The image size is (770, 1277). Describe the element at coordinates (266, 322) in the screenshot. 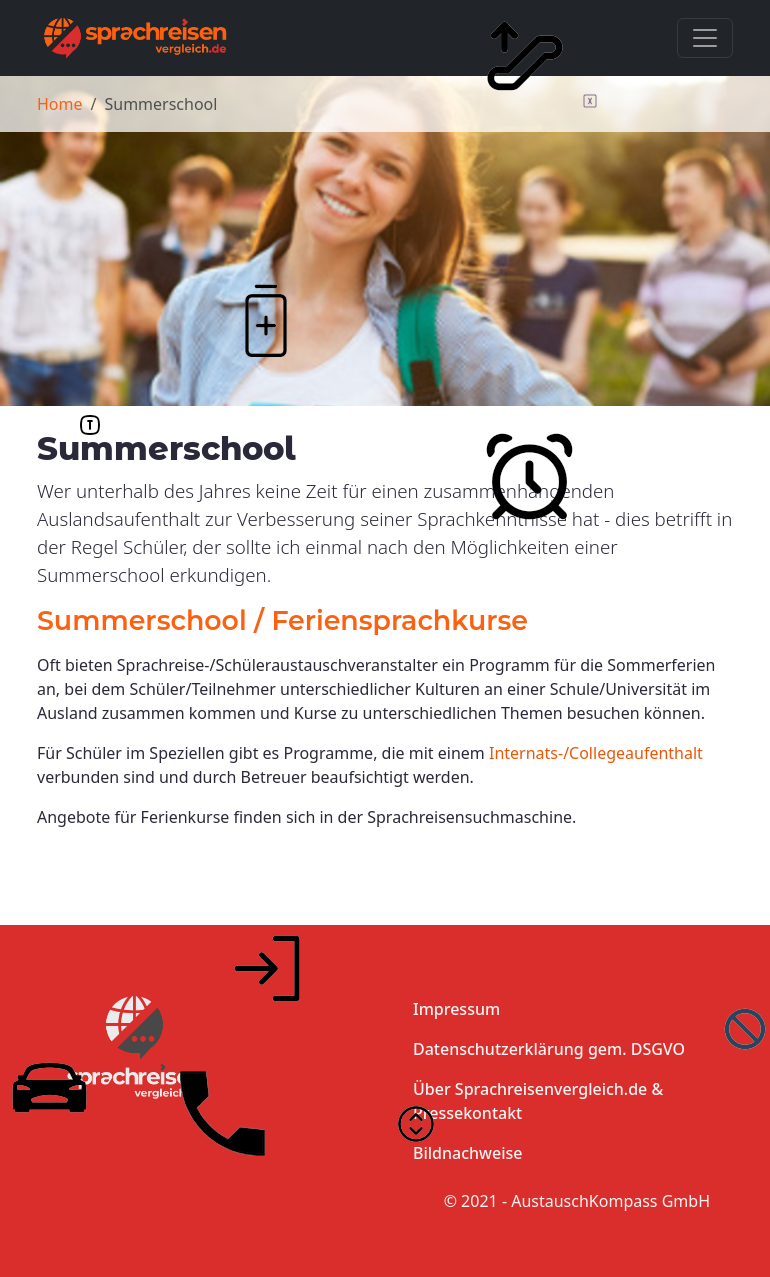

I see `add a new battery or power source` at that location.